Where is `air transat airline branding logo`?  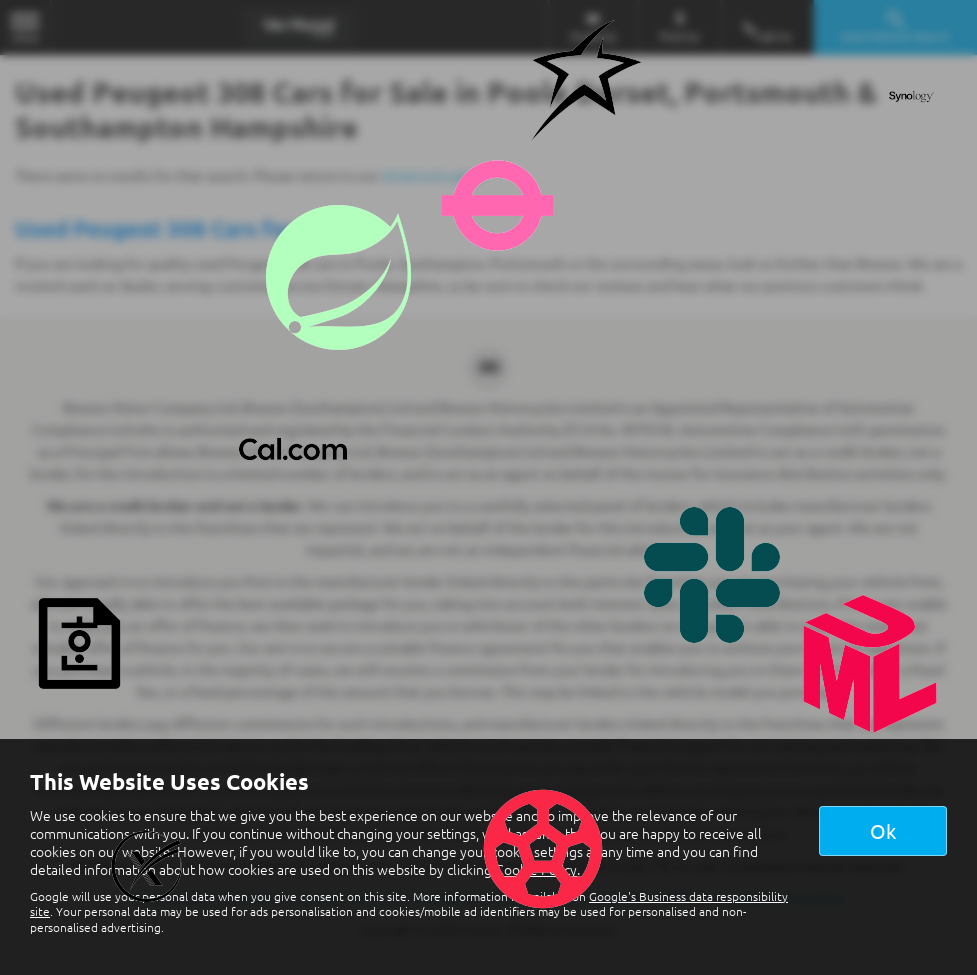 air transat airline branding logo is located at coordinates (586, 80).